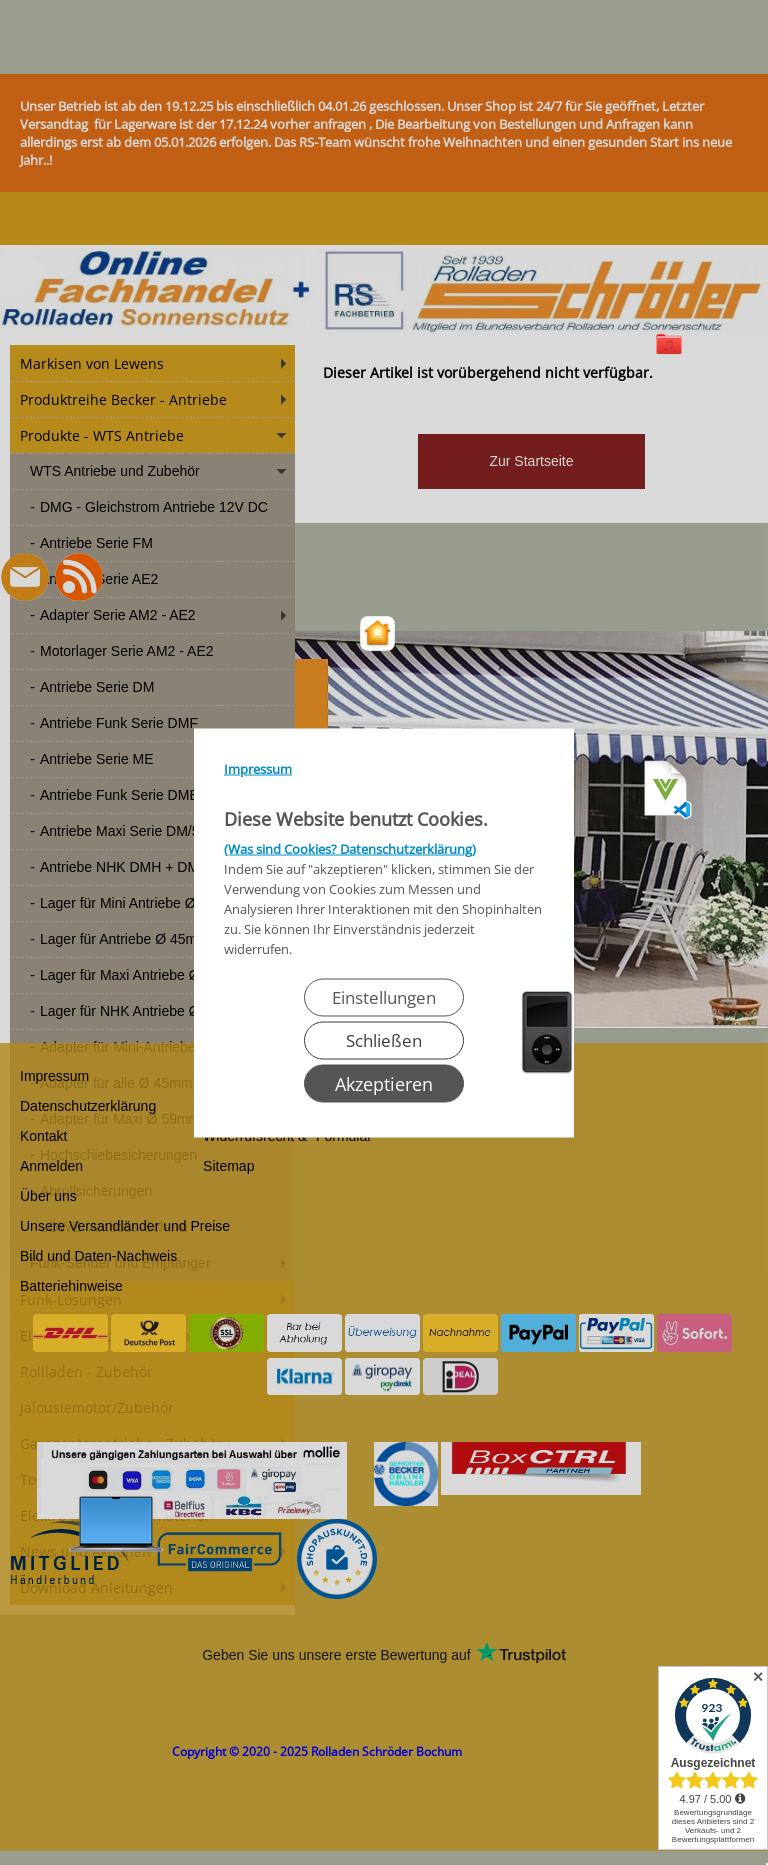 The width and height of the screenshot is (768, 1865). What do you see at coordinates (547, 1032) in the screenshot?
I see `iPod classic device icon` at bounding box center [547, 1032].